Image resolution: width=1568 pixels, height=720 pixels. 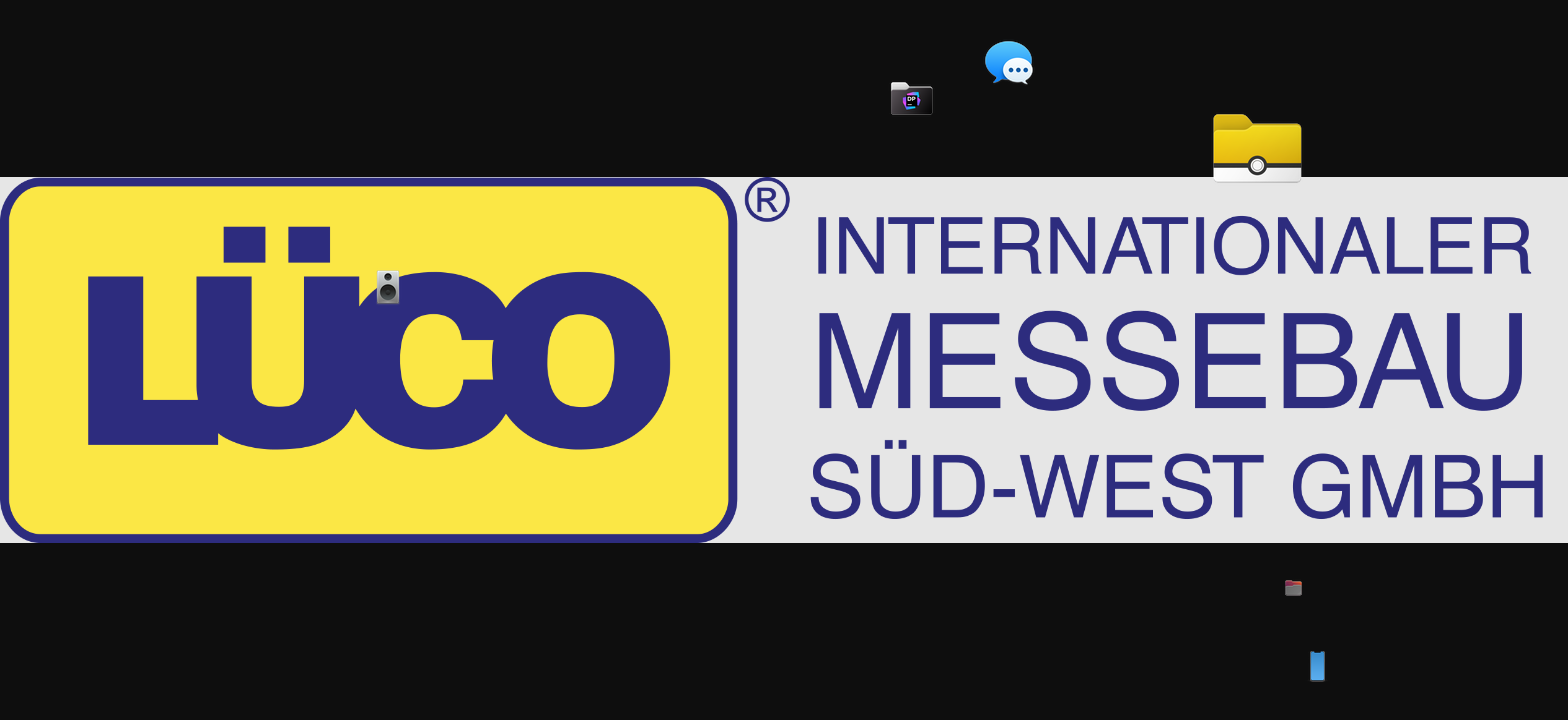 What do you see at coordinates (1009, 63) in the screenshot?
I see `open game center messages and friend requests` at bounding box center [1009, 63].